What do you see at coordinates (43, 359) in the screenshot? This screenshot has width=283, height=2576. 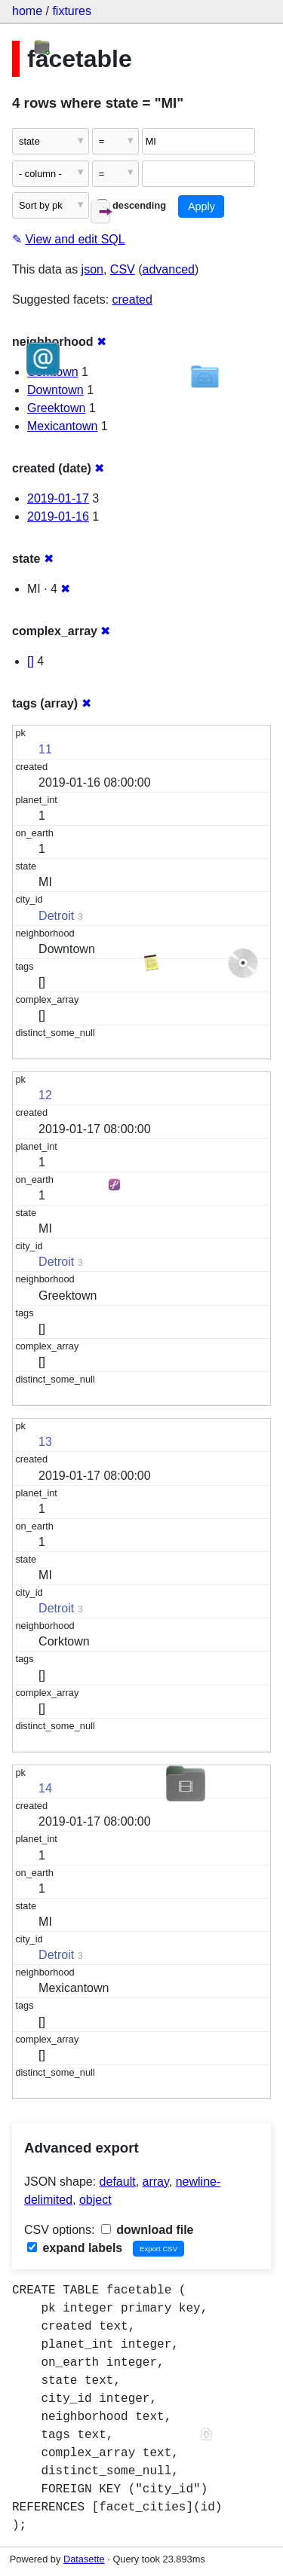 I see `manage email account settings` at bounding box center [43, 359].